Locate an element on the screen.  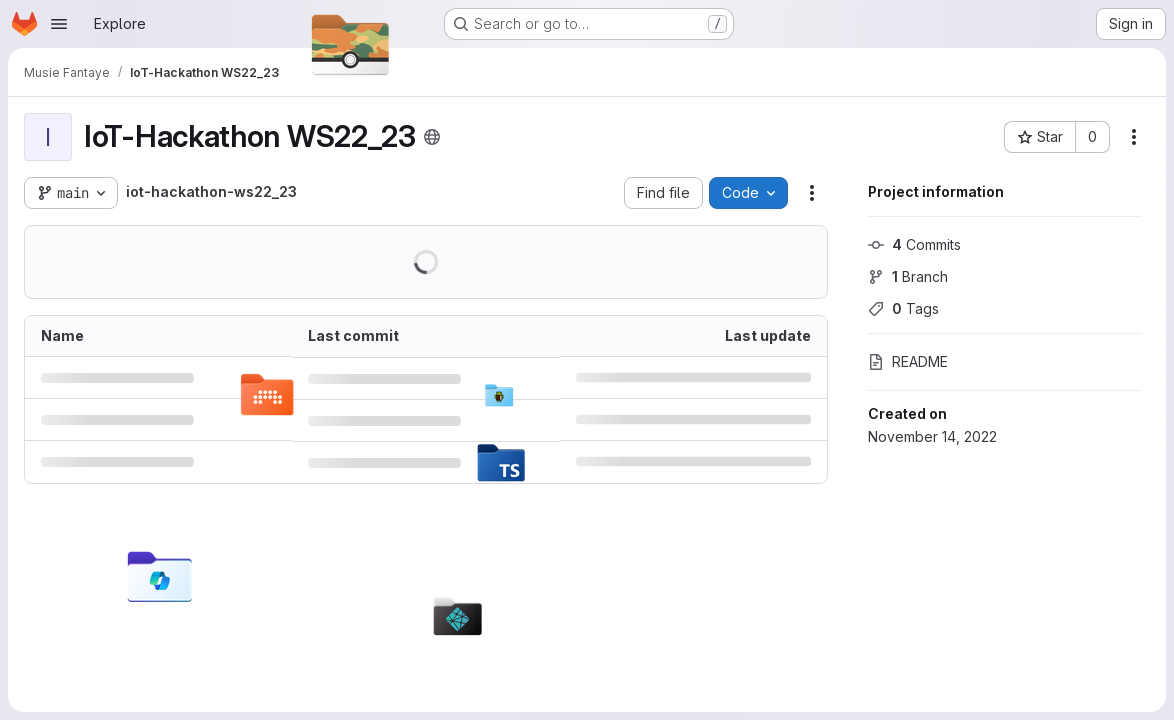
open folder containing Microsoft Copilot files is located at coordinates (159, 578).